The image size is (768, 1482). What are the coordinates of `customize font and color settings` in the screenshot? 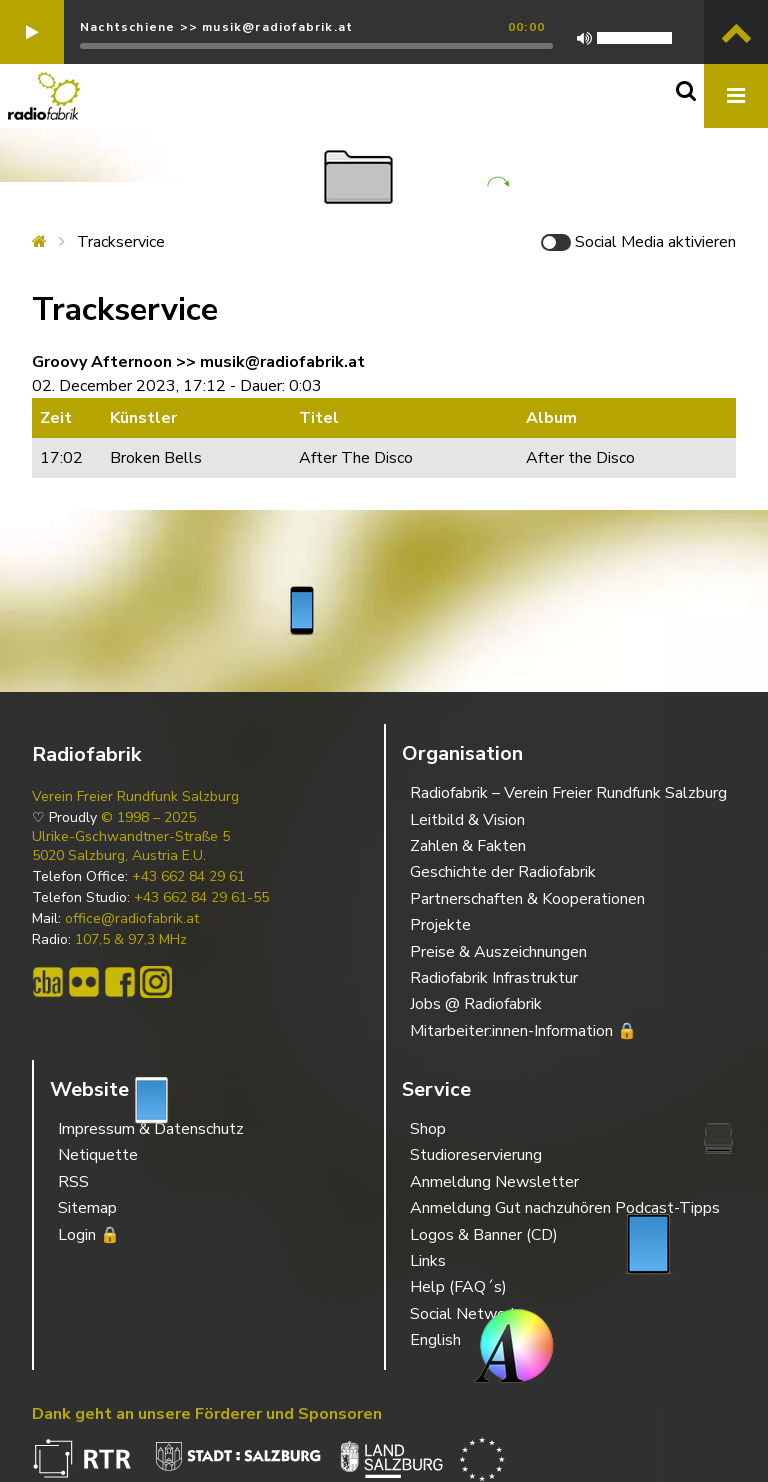 It's located at (514, 1340).